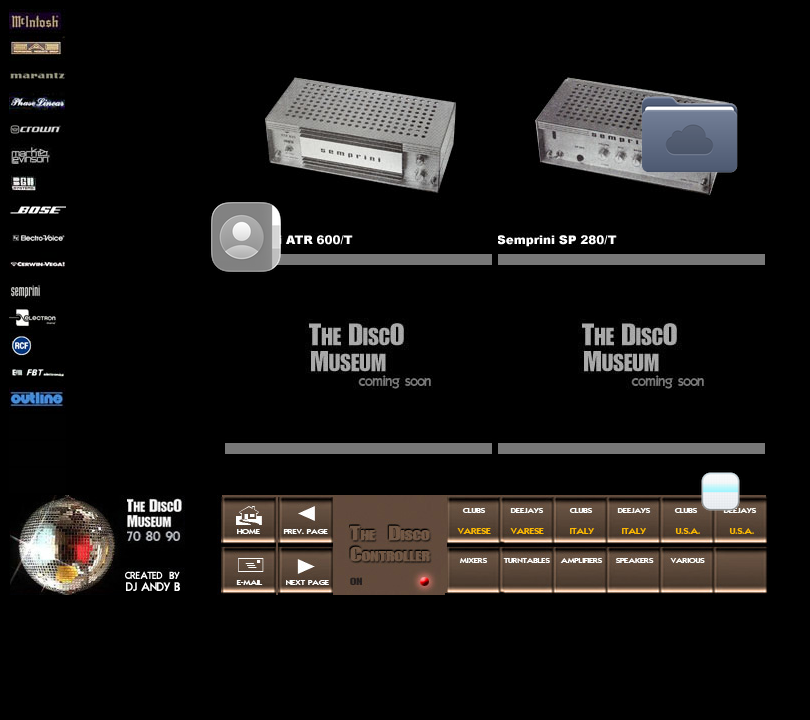 This screenshot has width=810, height=720. Describe the element at coordinates (689, 134) in the screenshot. I see `access cloud-synced files and folders` at that location.